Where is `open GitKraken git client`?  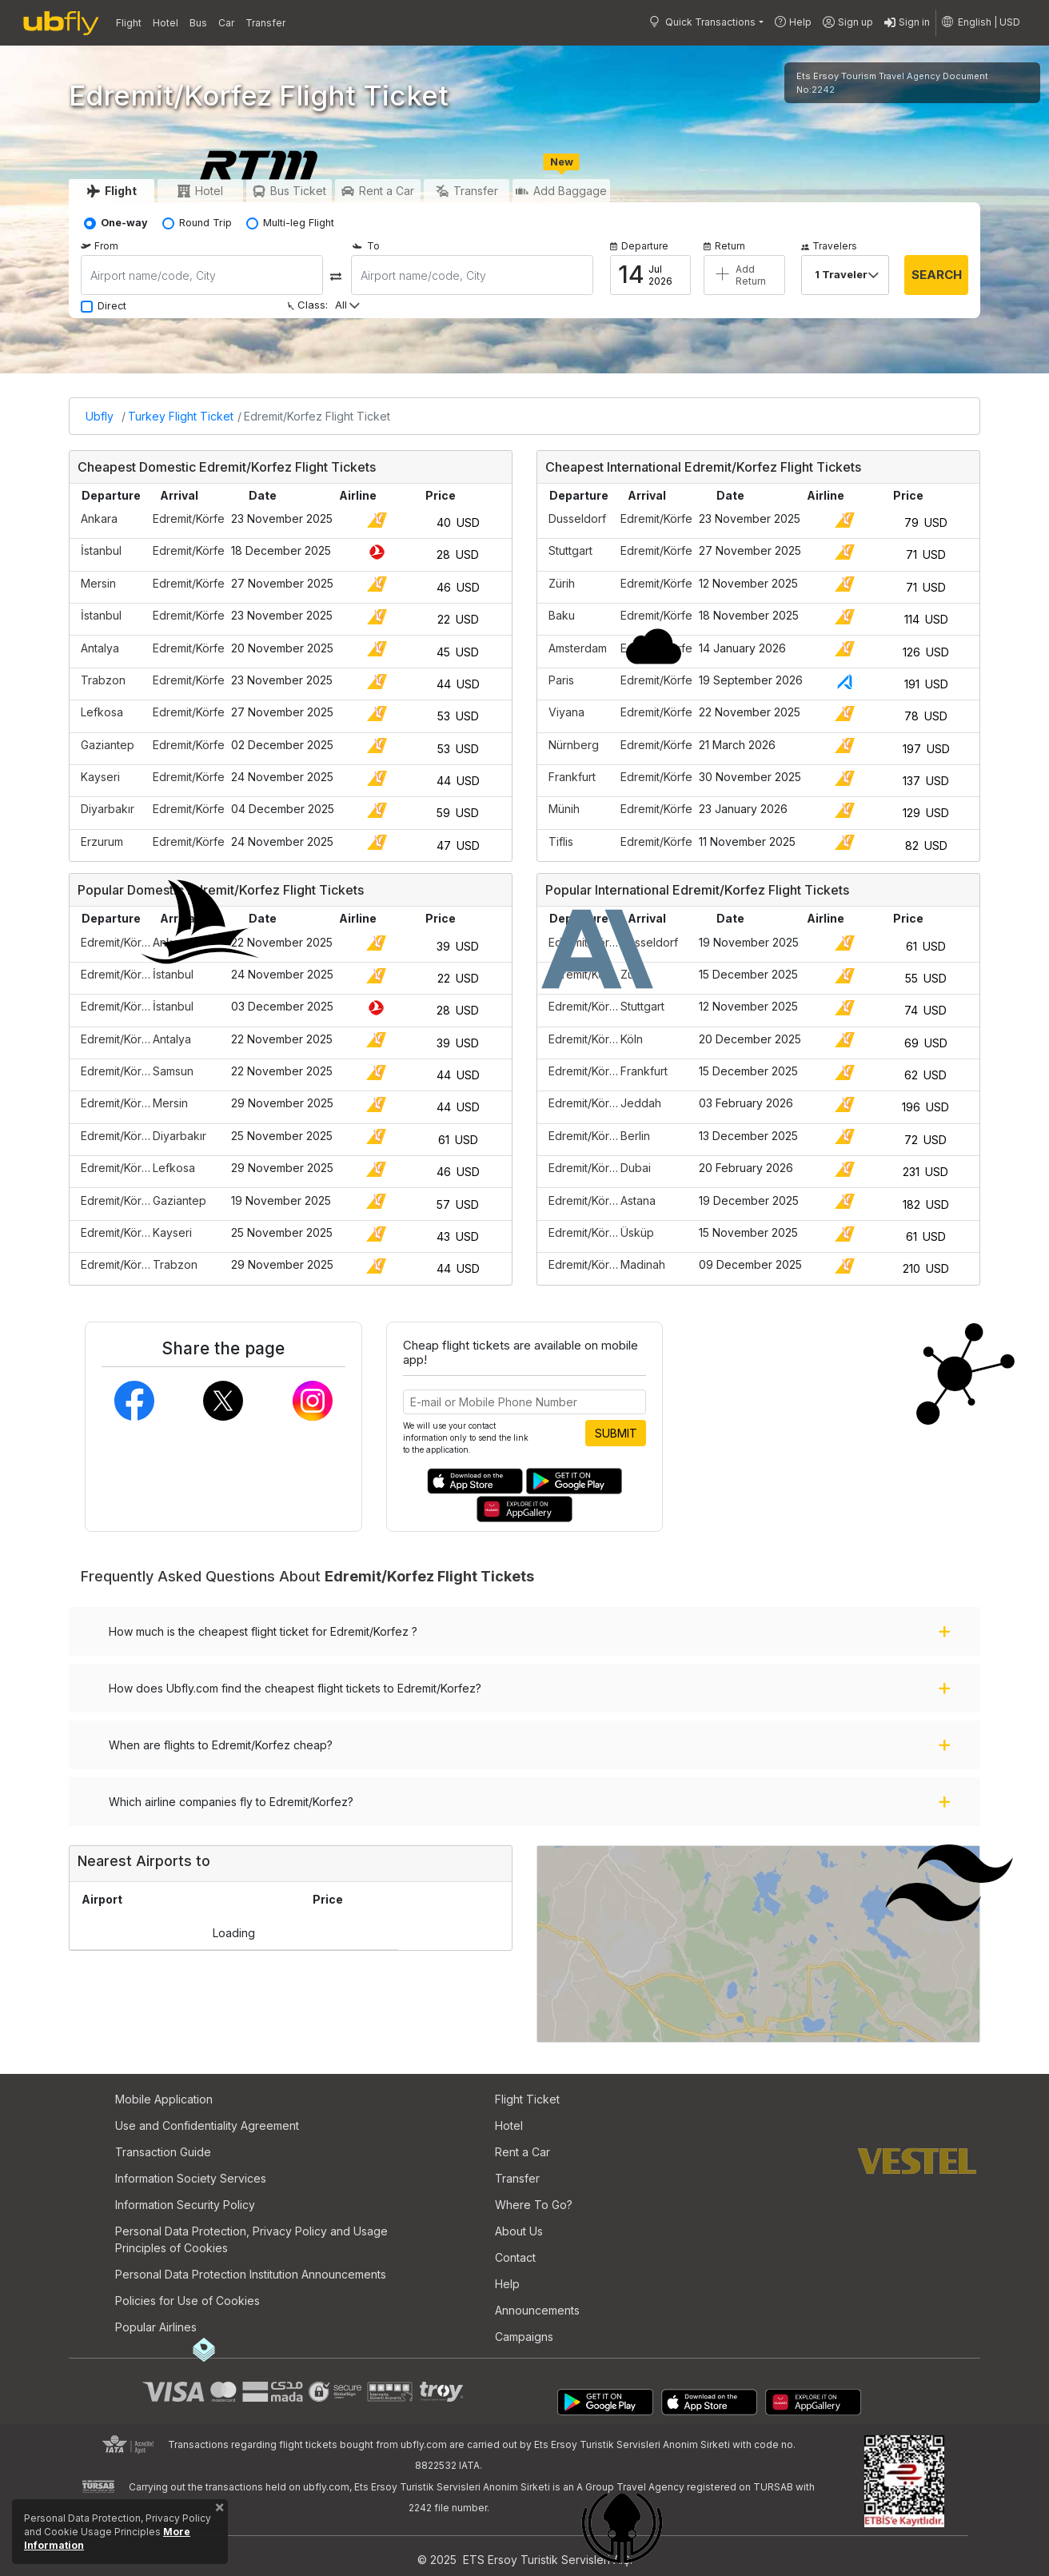 open GitKraken git client is located at coordinates (622, 2528).